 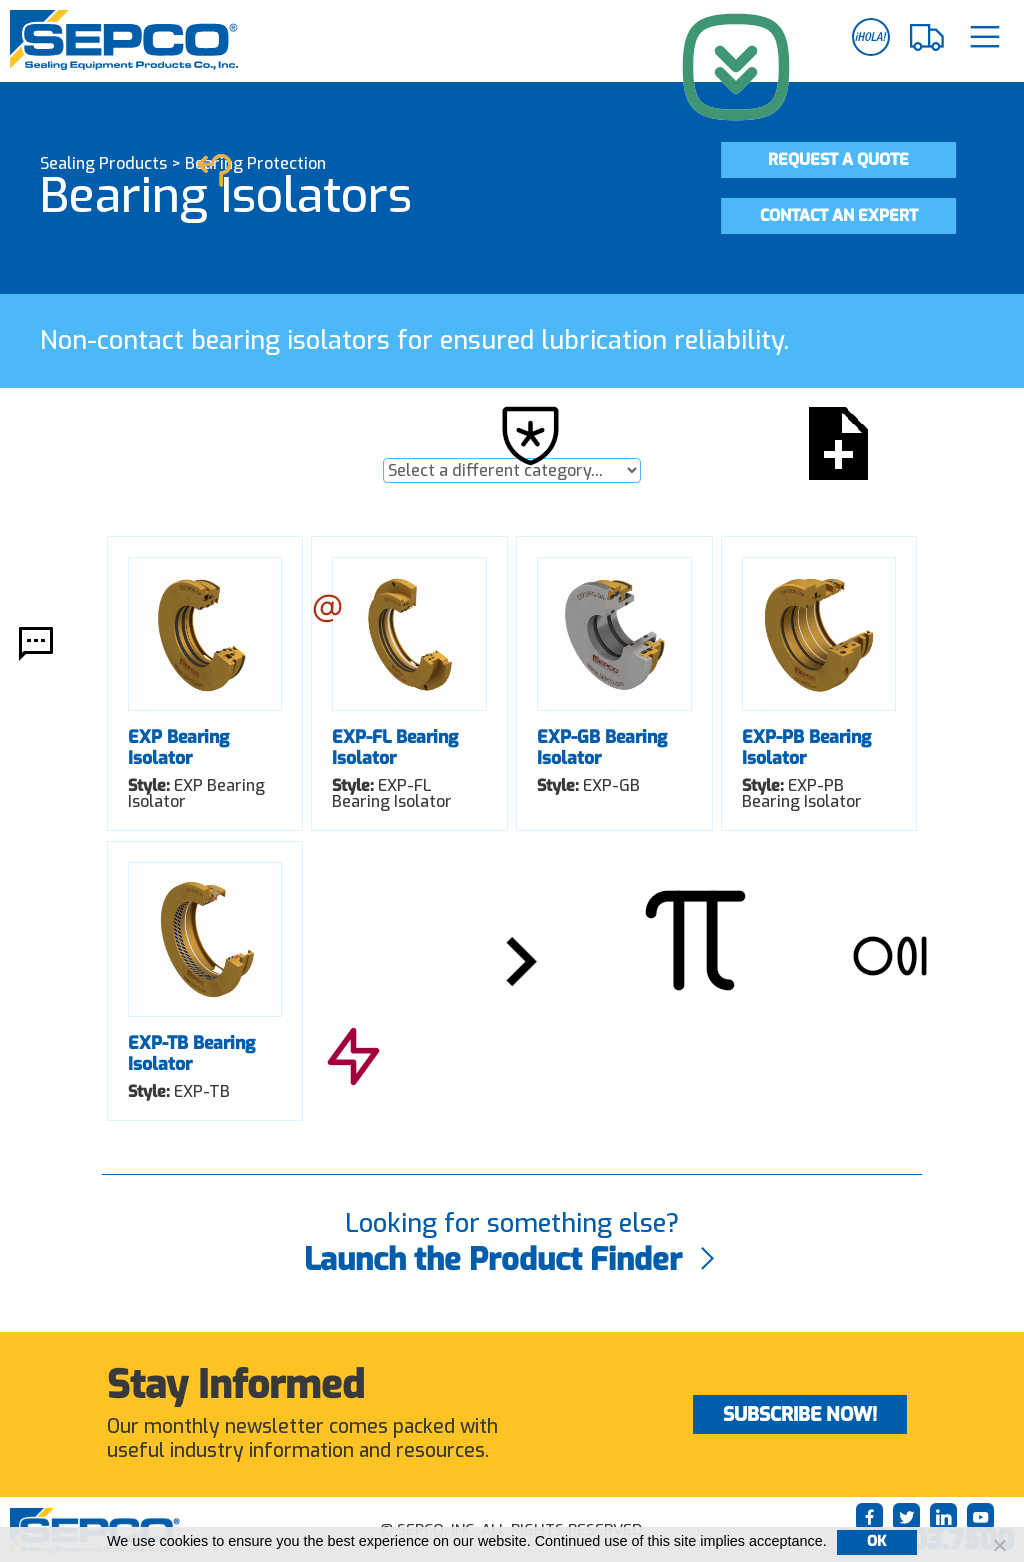 What do you see at coordinates (695, 940) in the screenshot?
I see `access mathematical constants or formulas` at bounding box center [695, 940].